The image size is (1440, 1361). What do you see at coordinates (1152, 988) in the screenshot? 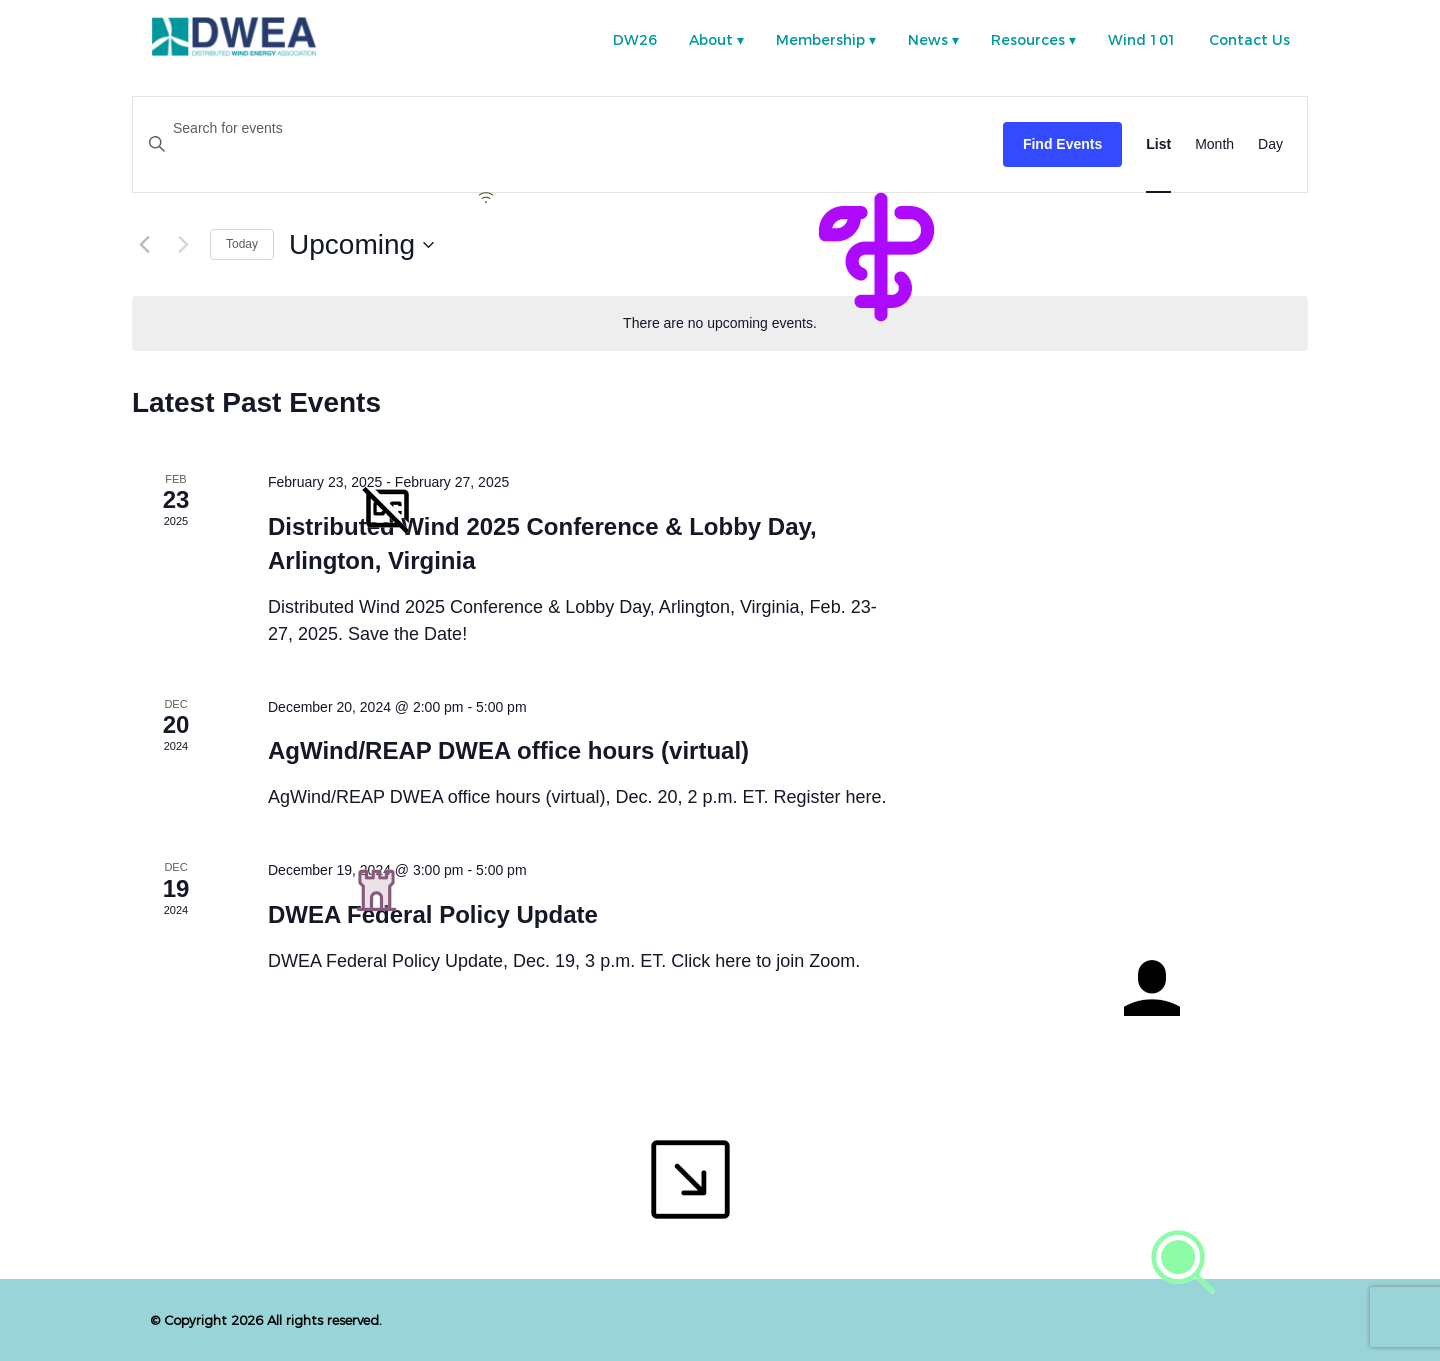
I see `view your profile` at bounding box center [1152, 988].